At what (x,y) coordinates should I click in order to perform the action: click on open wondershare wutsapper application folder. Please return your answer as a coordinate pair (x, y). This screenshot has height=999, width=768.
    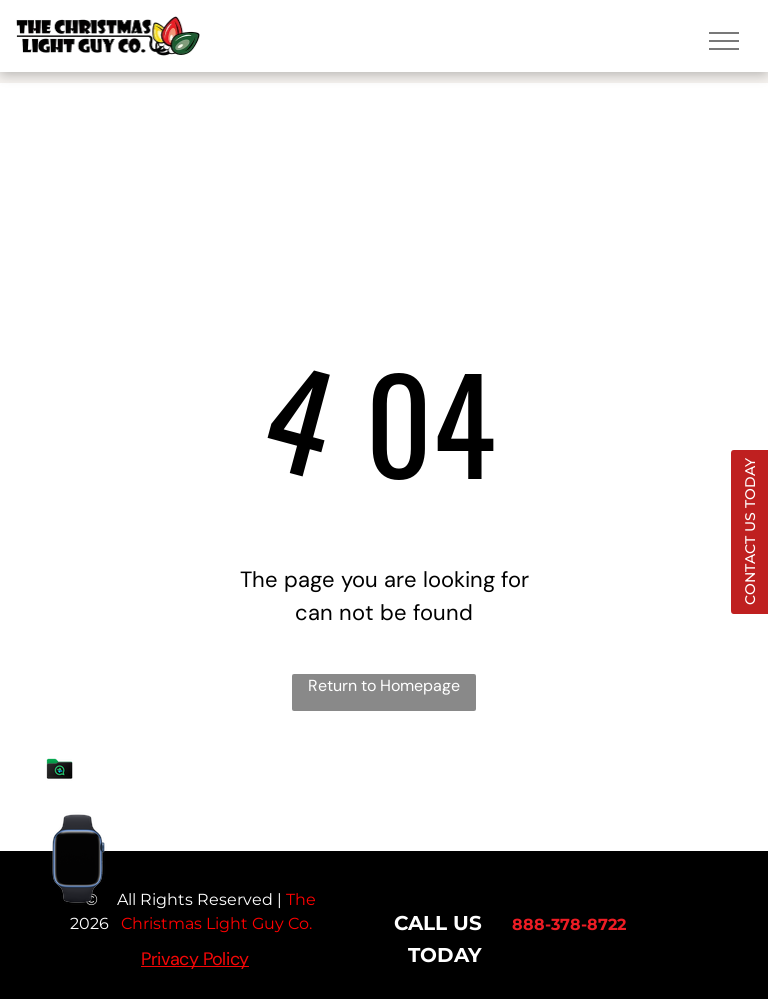
    Looking at the image, I should click on (59, 769).